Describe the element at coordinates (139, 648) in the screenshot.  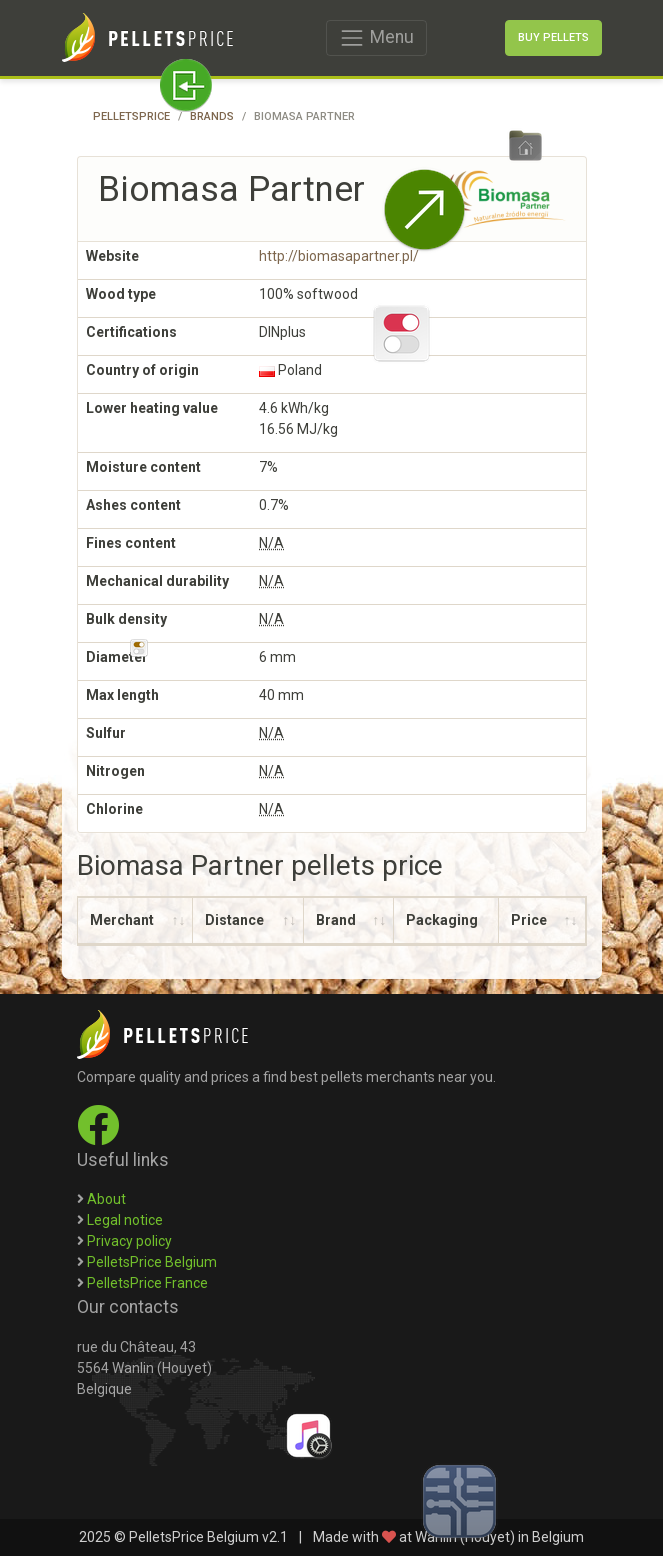
I see `open system settings or preferences` at that location.